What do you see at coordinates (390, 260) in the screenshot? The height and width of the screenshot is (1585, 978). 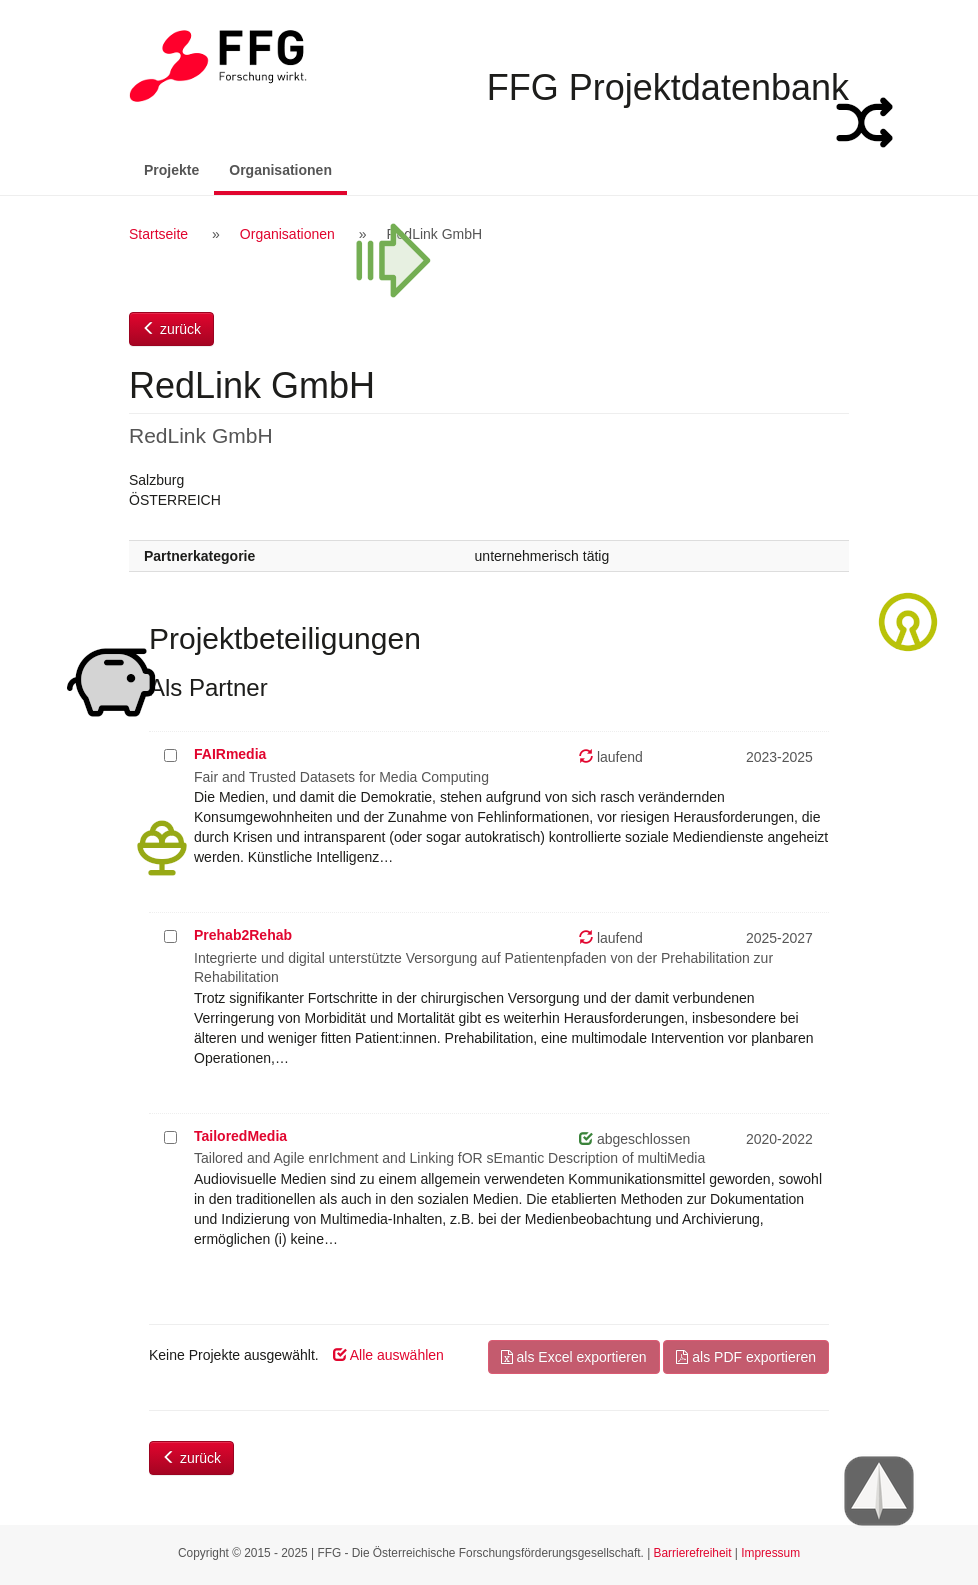 I see `skip forward or advance to next item` at bounding box center [390, 260].